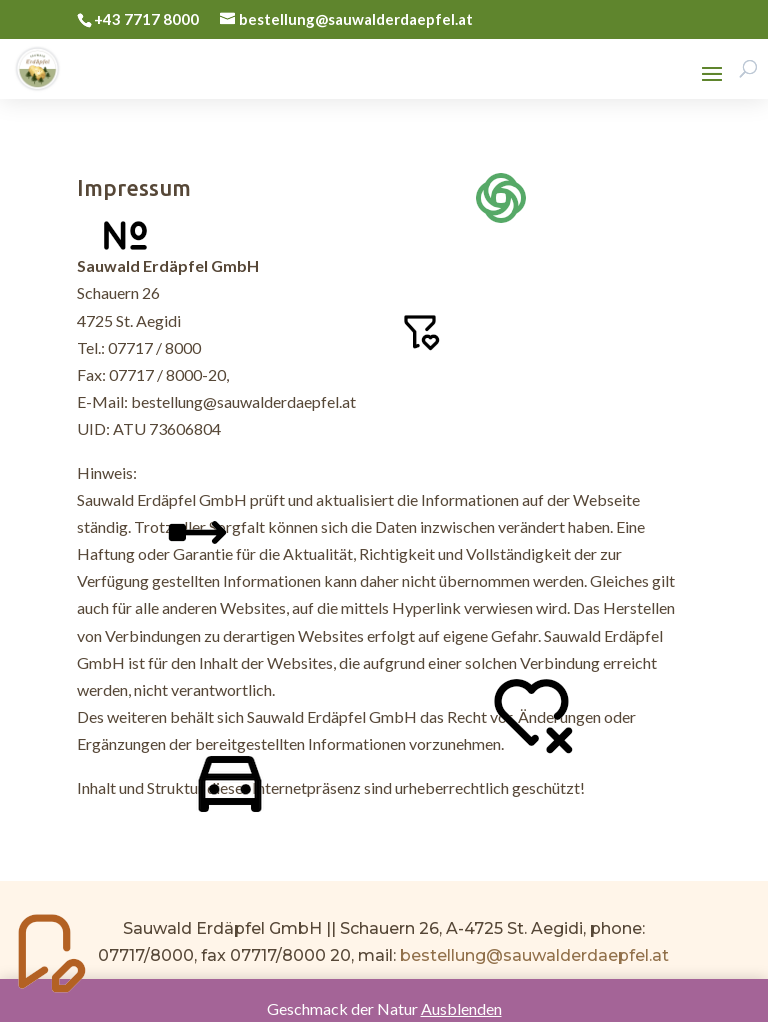  I want to click on view estimated time of arrival for your drive, so click(230, 784).